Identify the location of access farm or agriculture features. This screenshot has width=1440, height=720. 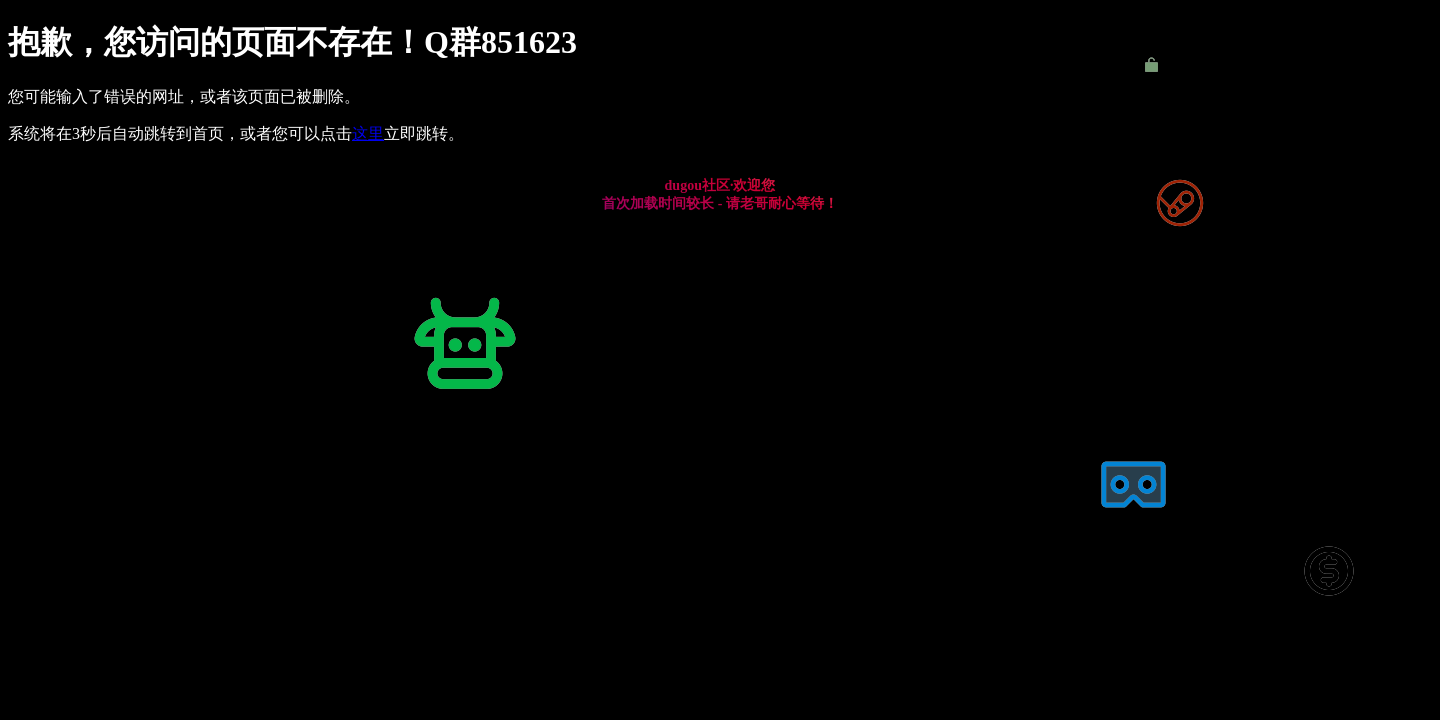
(465, 345).